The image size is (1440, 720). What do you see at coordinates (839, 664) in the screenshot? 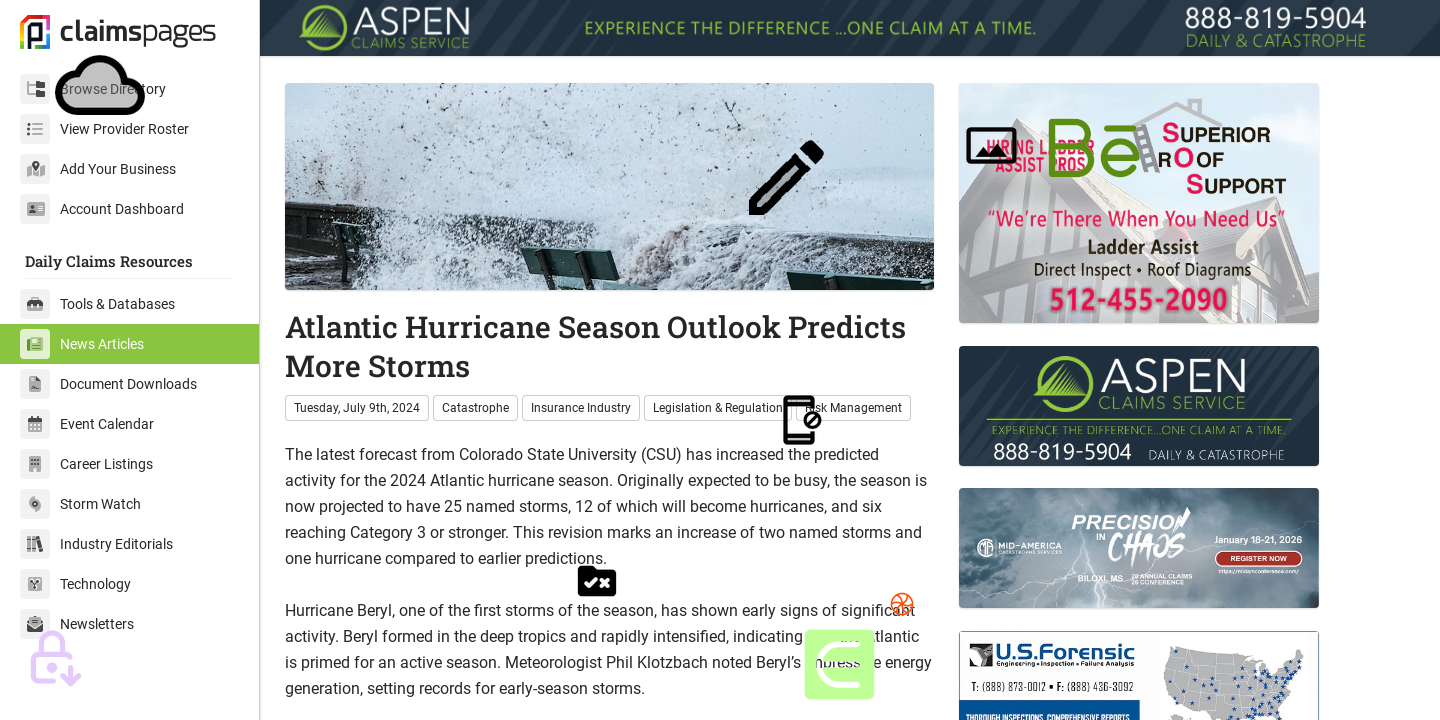
I see `indicates set membership in mathematical notation` at bounding box center [839, 664].